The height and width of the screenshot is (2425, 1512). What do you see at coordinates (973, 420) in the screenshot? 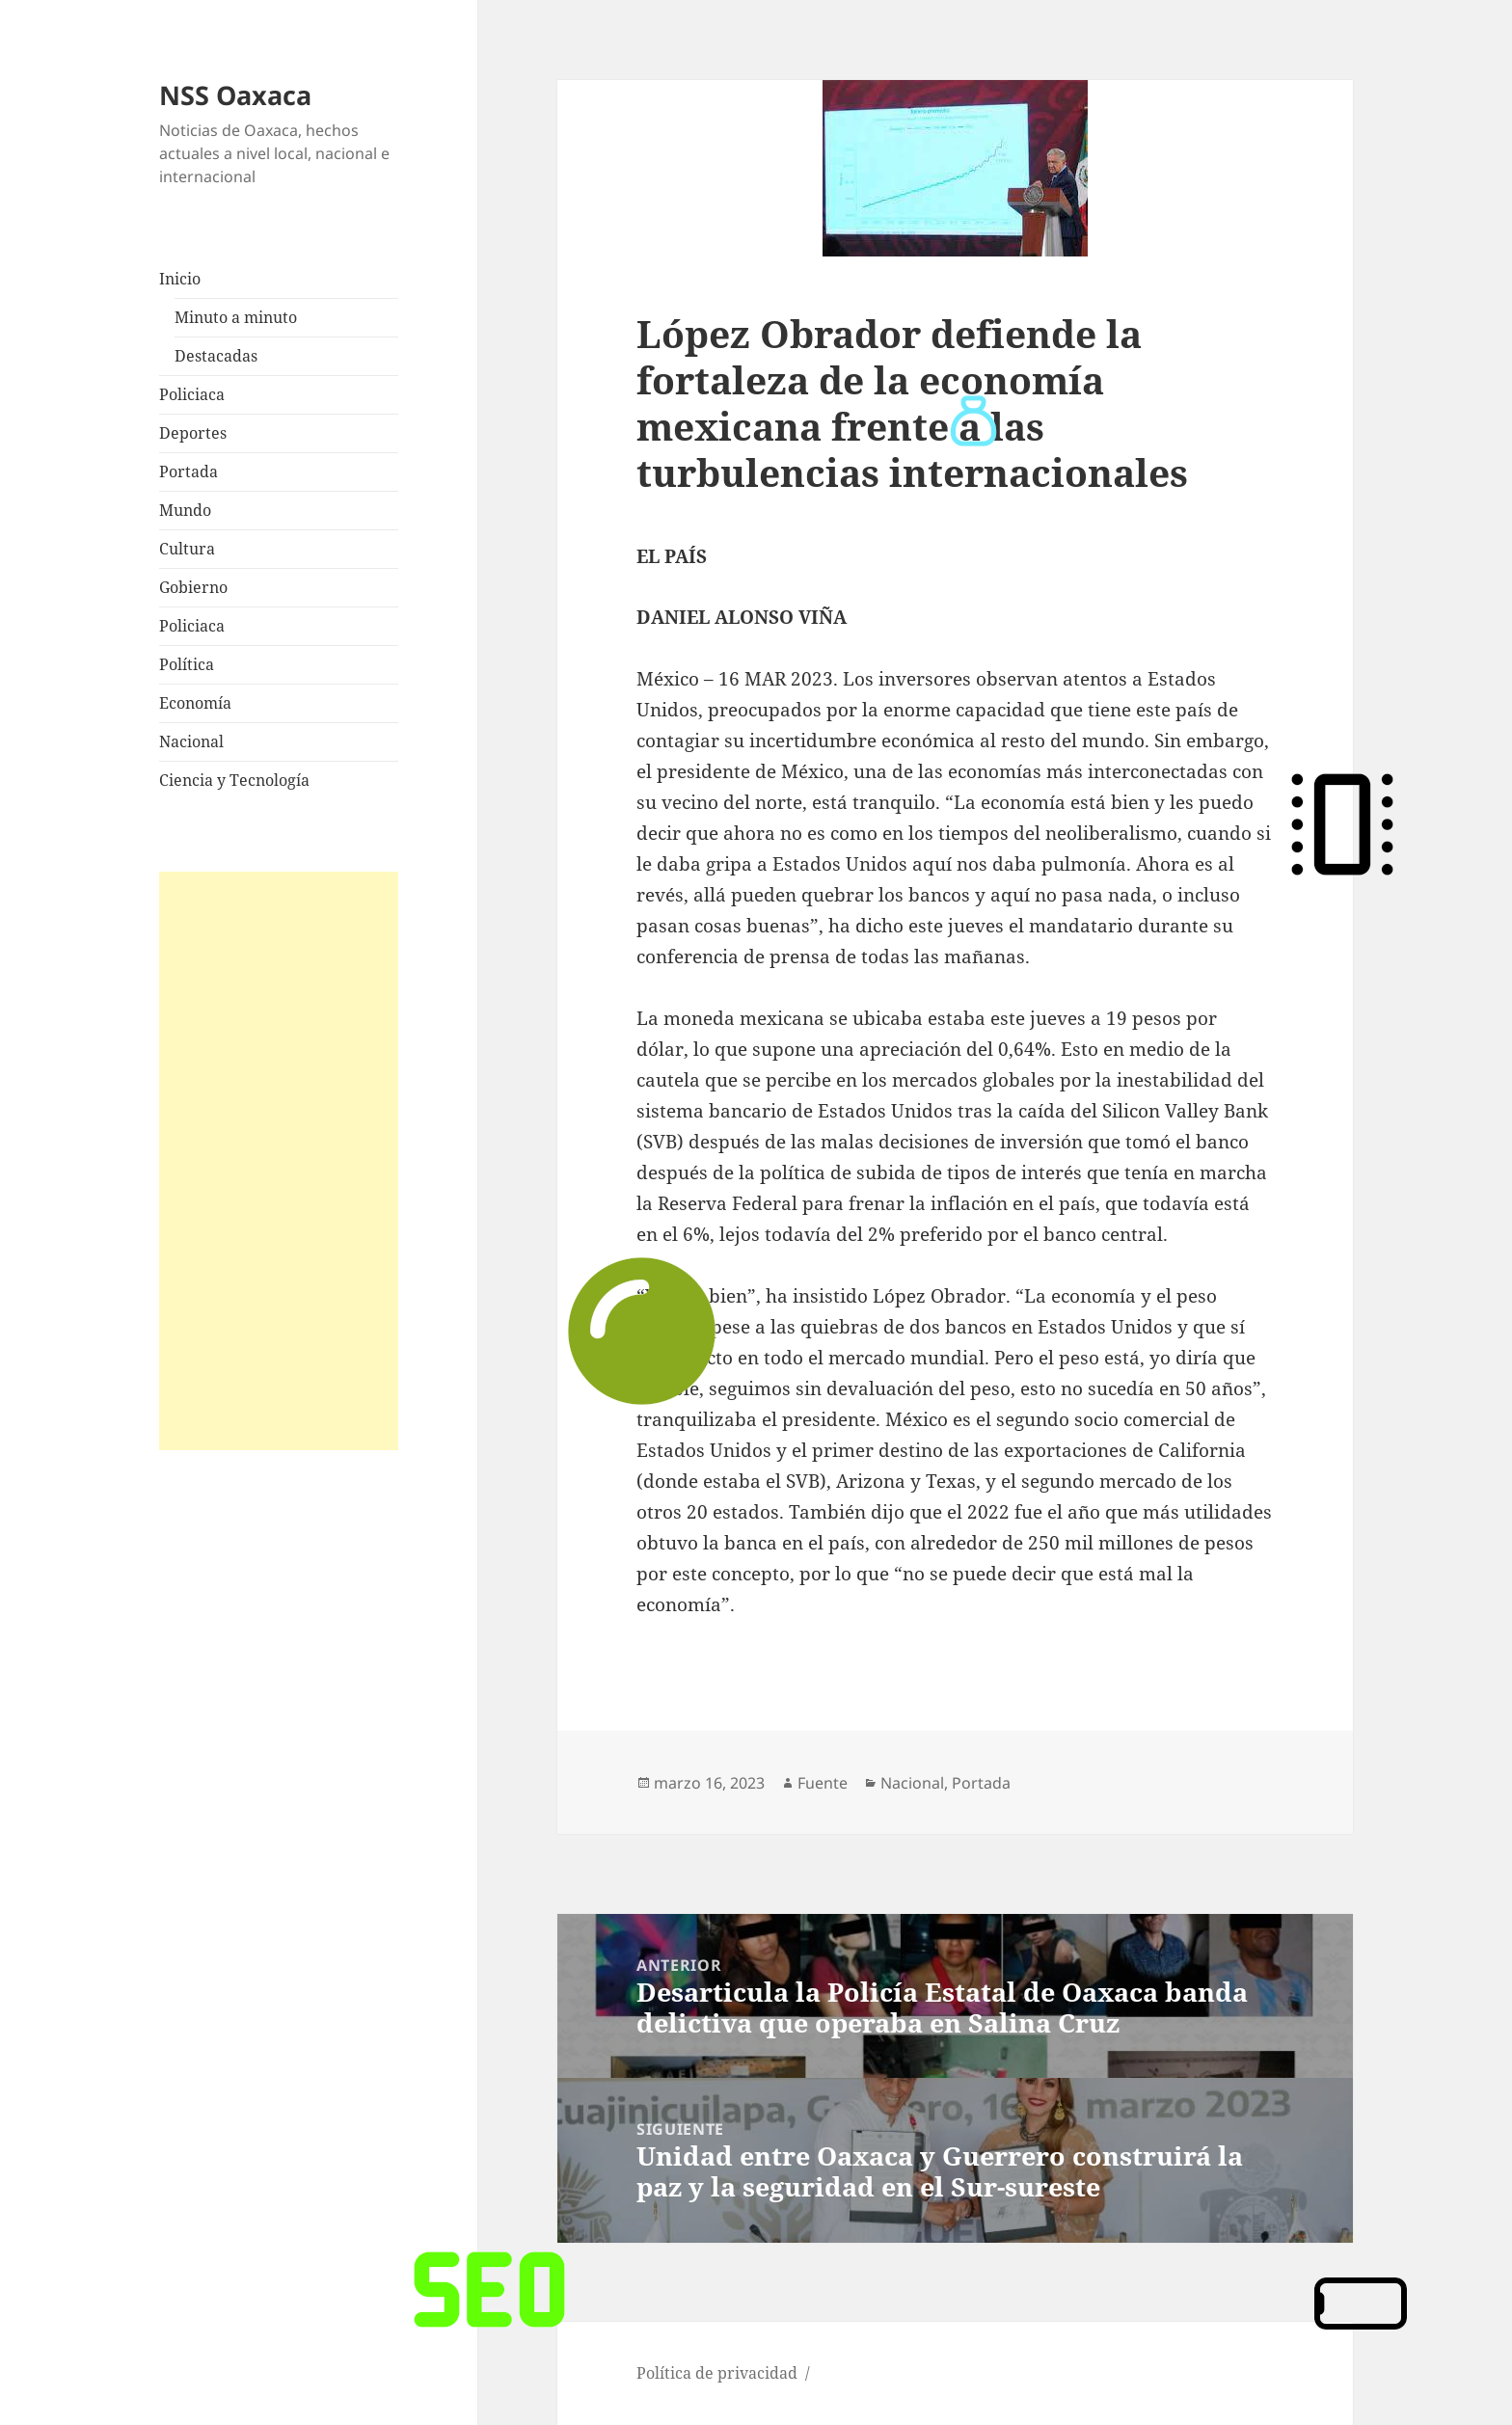
I see `view your earnings or balance` at bounding box center [973, 420].